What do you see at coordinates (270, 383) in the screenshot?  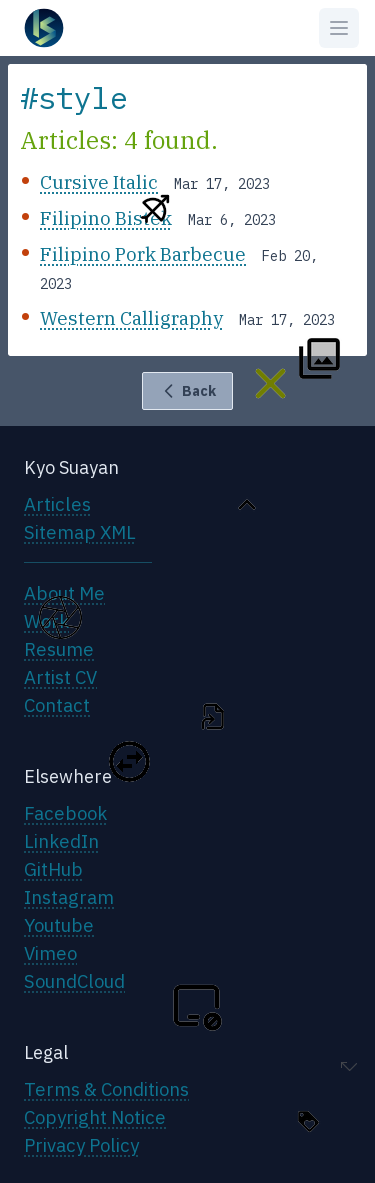 I see `close or dismiss a dialog` at bounding box center [270, 383].